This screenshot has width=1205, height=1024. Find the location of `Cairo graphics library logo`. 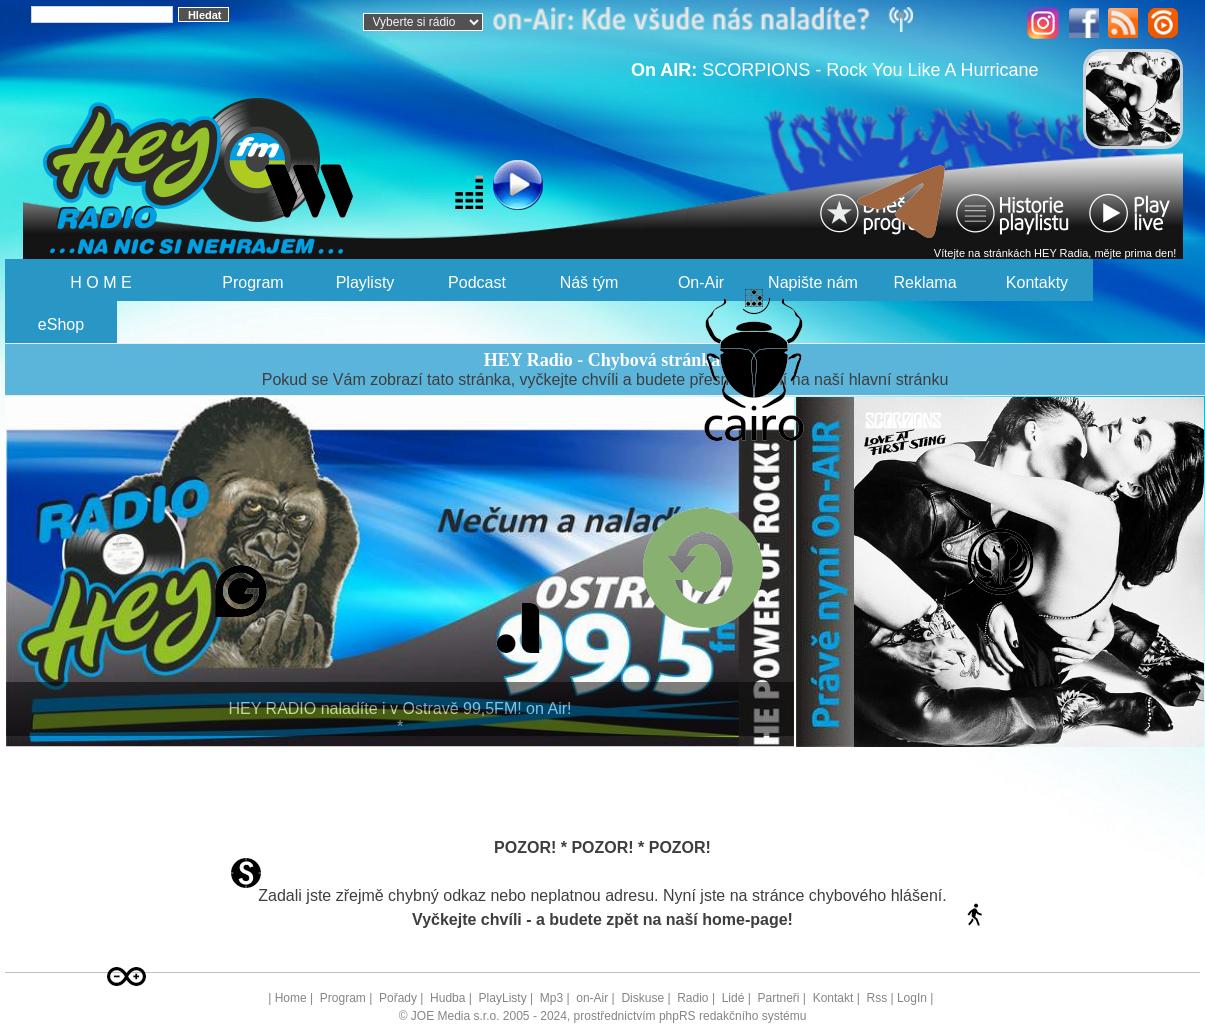

Cairo graphics library logo is located at coordinates (754, 365).